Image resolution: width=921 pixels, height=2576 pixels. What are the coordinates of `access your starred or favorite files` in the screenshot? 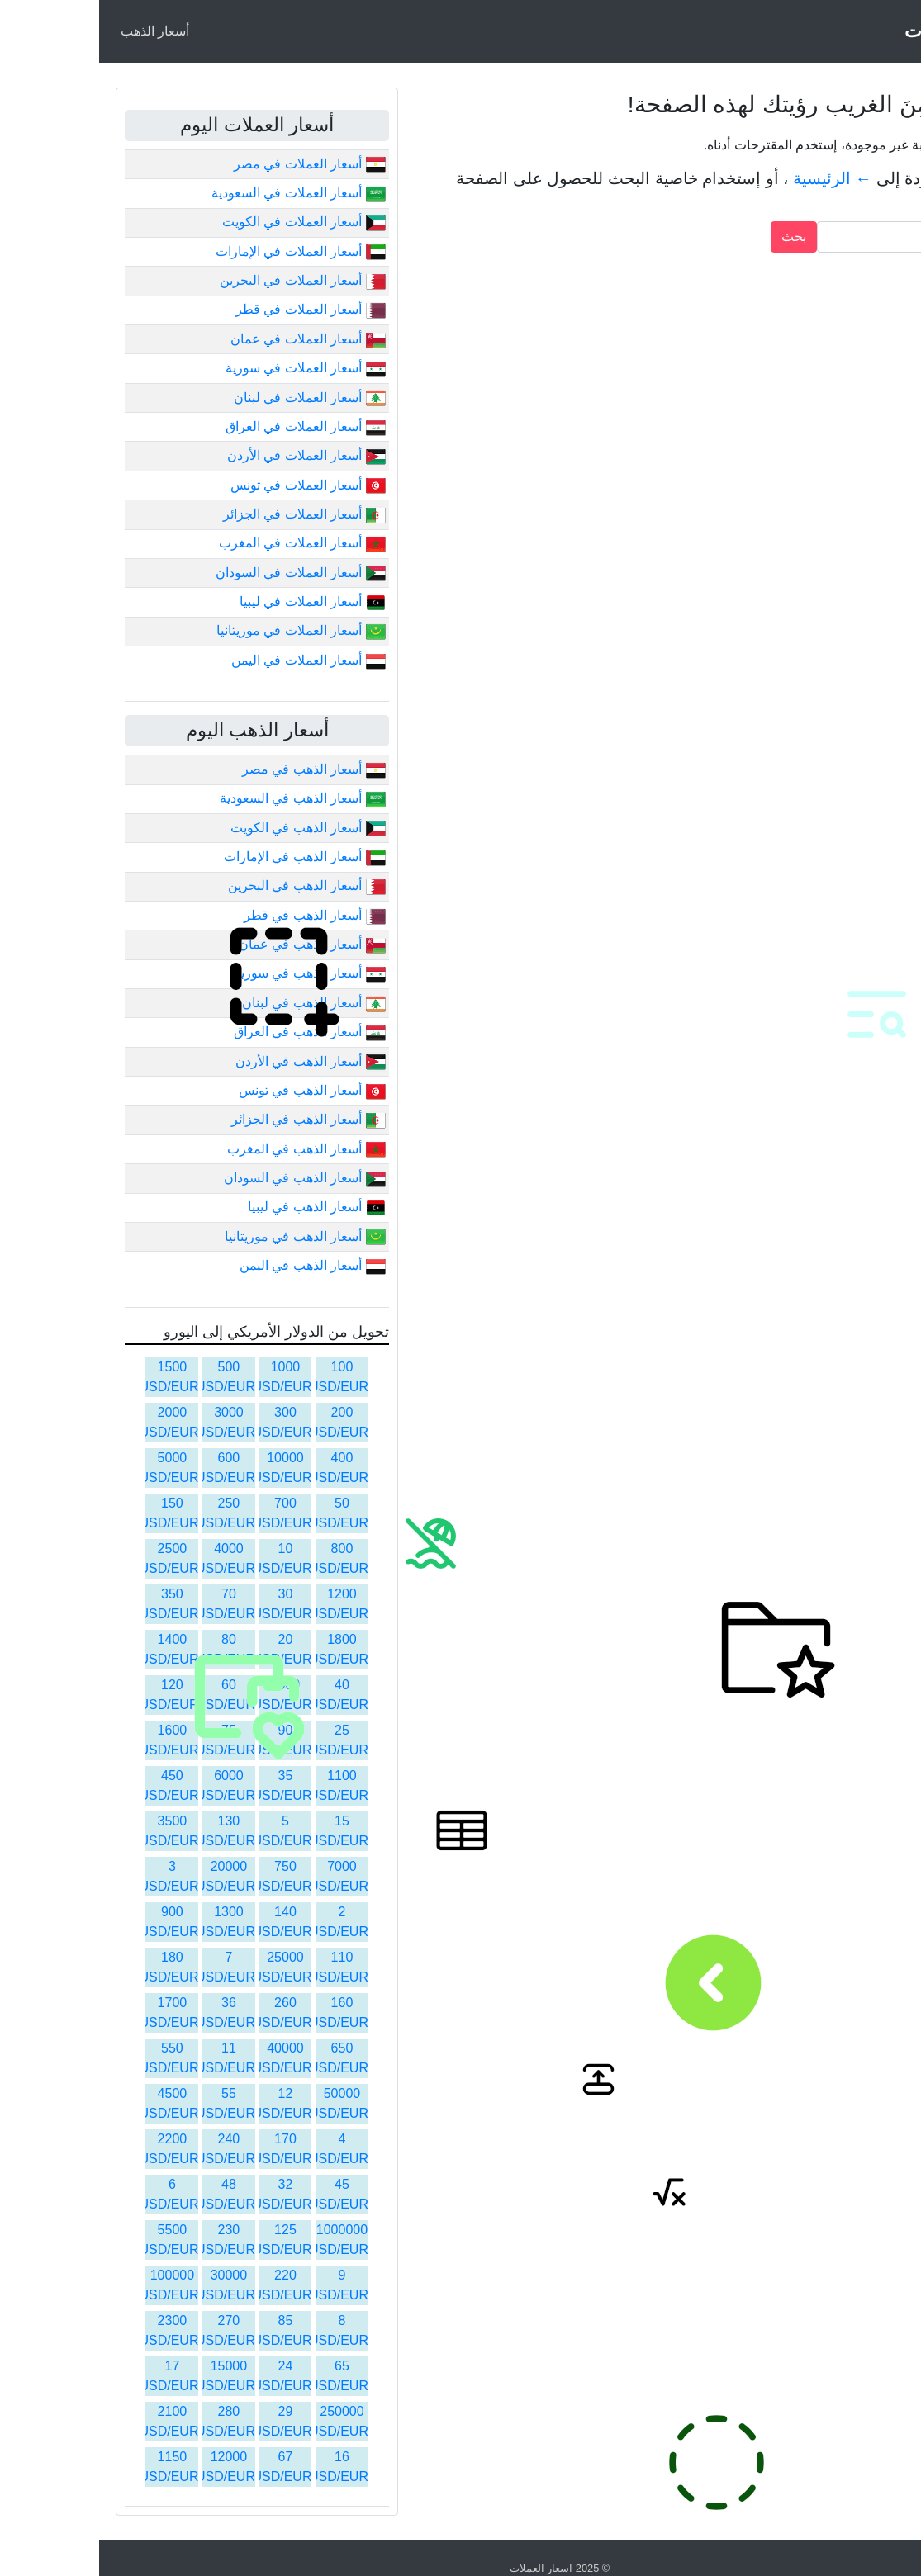 It's located at (776, 1647).